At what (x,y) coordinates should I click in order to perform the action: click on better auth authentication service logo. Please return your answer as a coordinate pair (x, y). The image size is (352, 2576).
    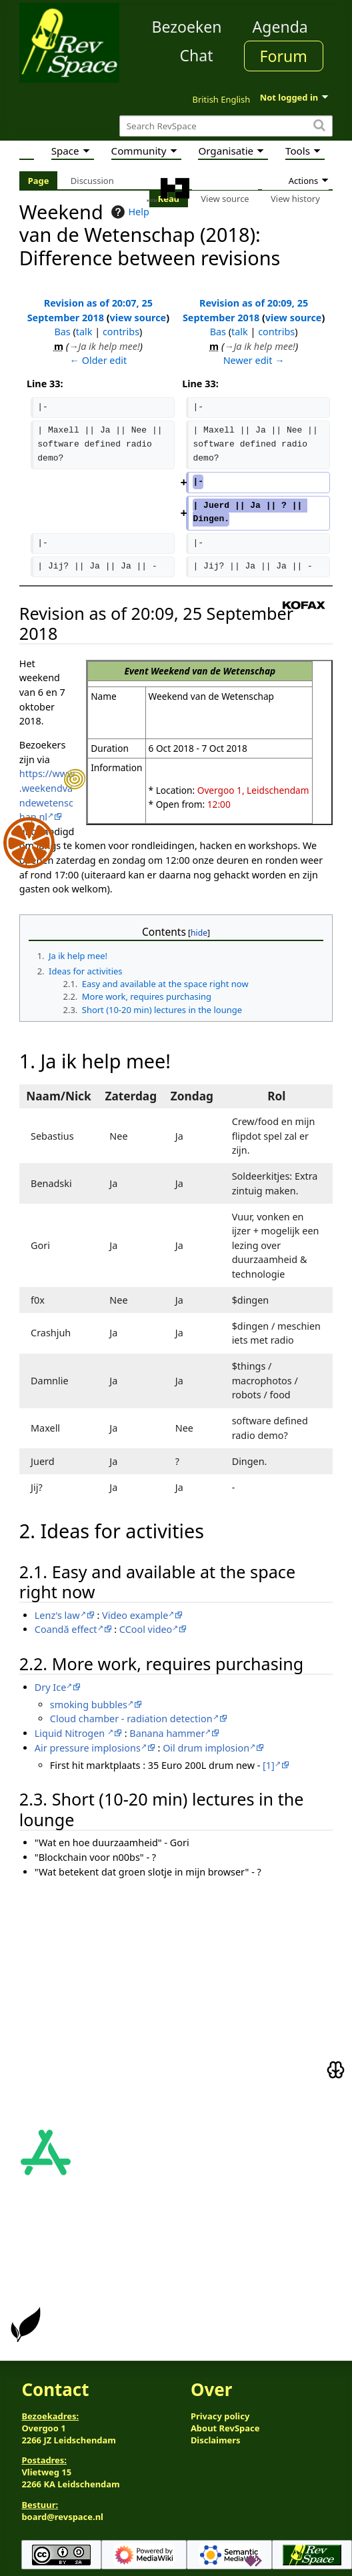
    Looking at the image, I should click on (175, 188).